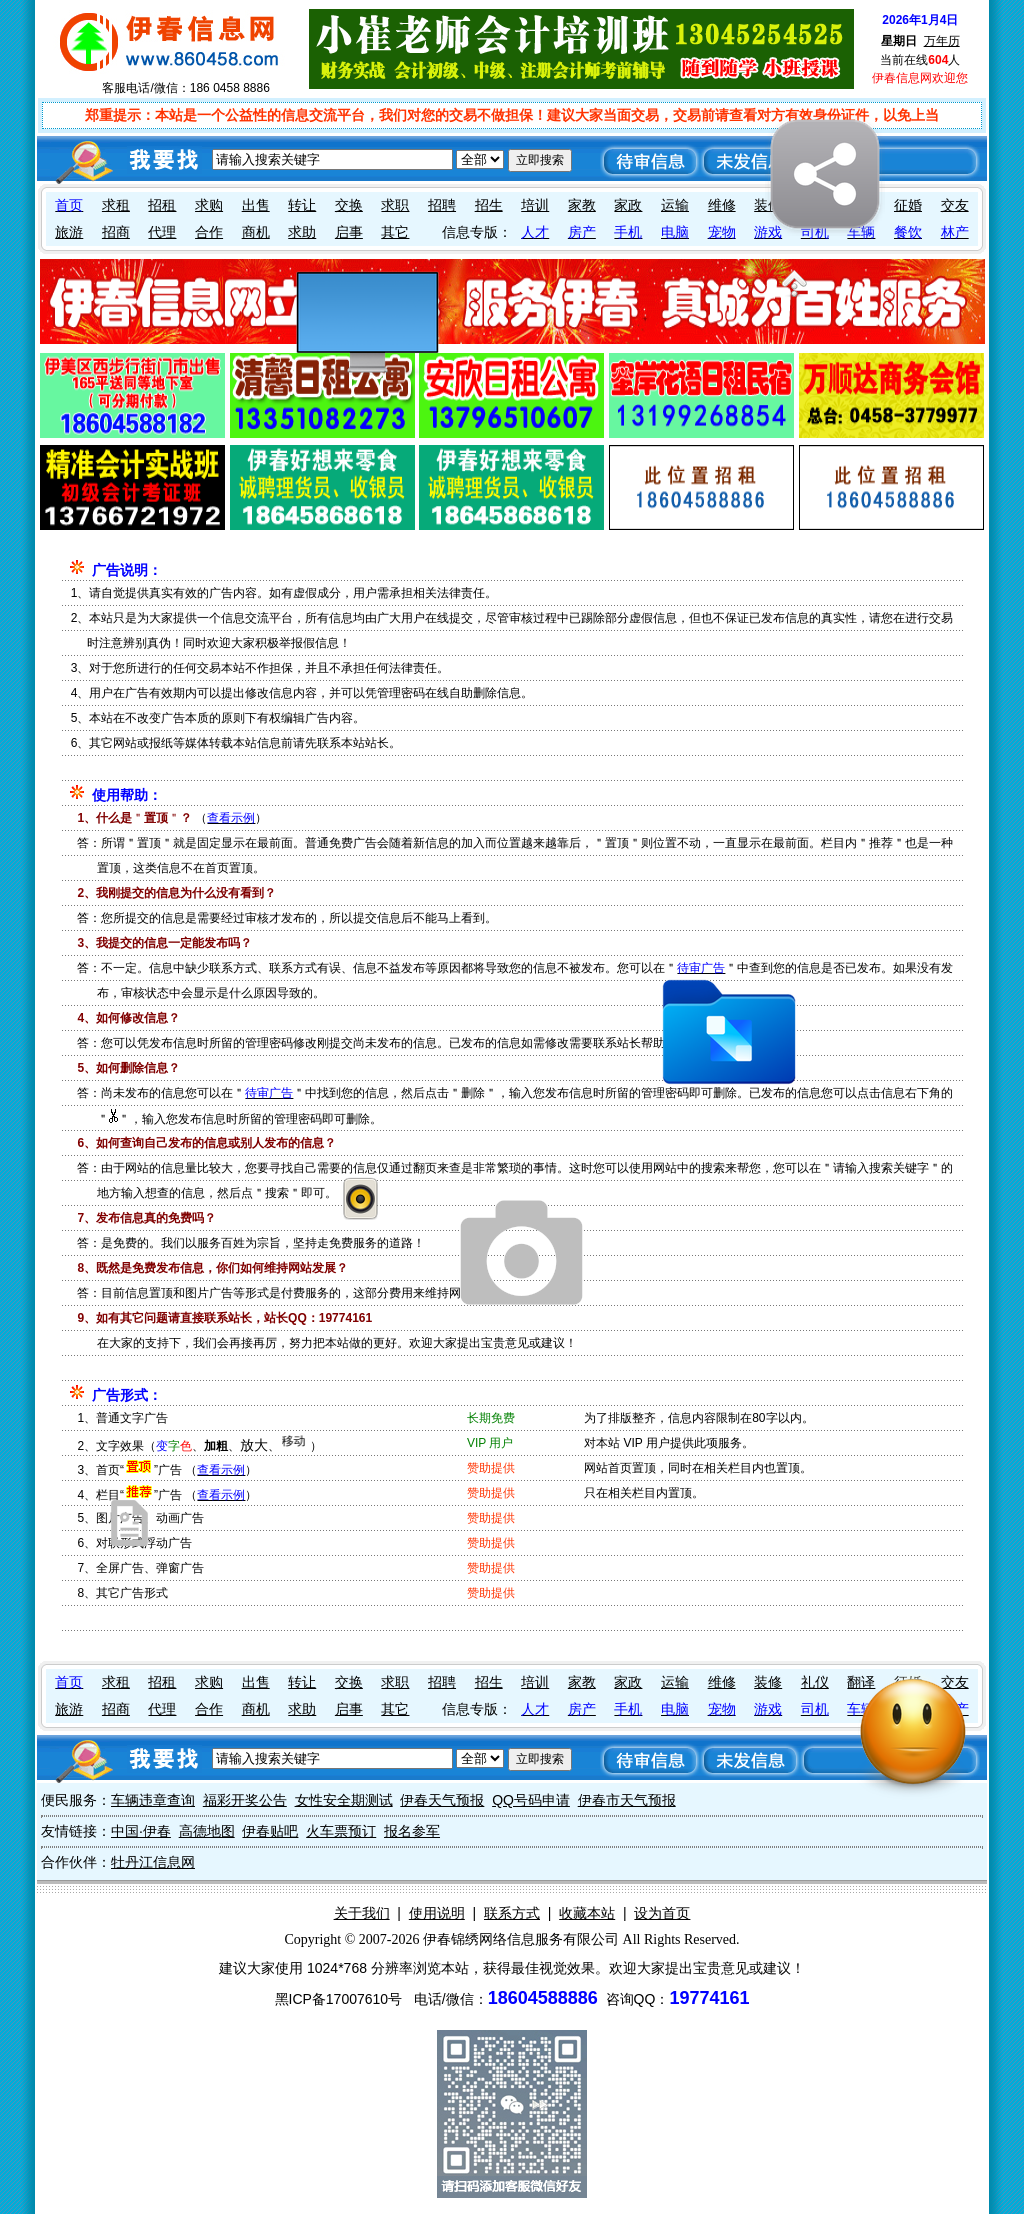 The width and height of the screenshot is (1024, 2214). I want to click on access system sound settings, so click(360, 1198).